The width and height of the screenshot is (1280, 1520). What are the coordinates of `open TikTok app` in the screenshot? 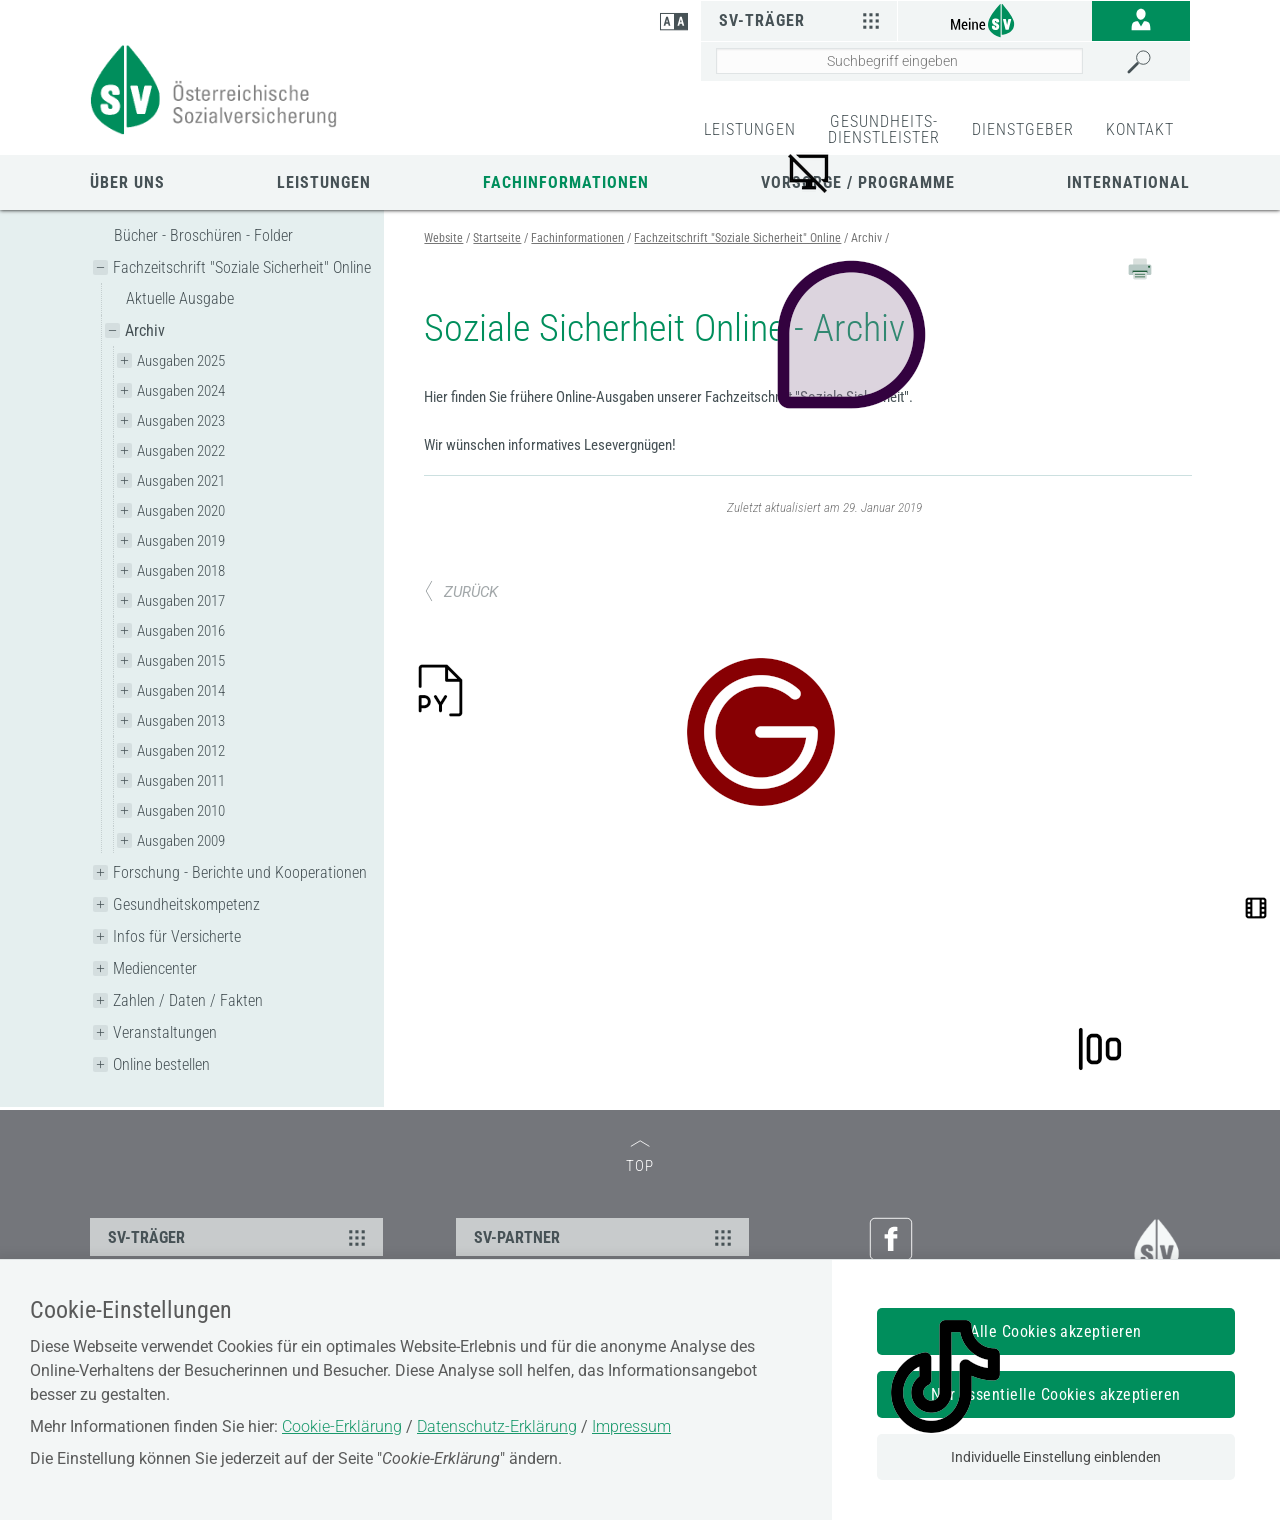 It's located at (945, 1378).